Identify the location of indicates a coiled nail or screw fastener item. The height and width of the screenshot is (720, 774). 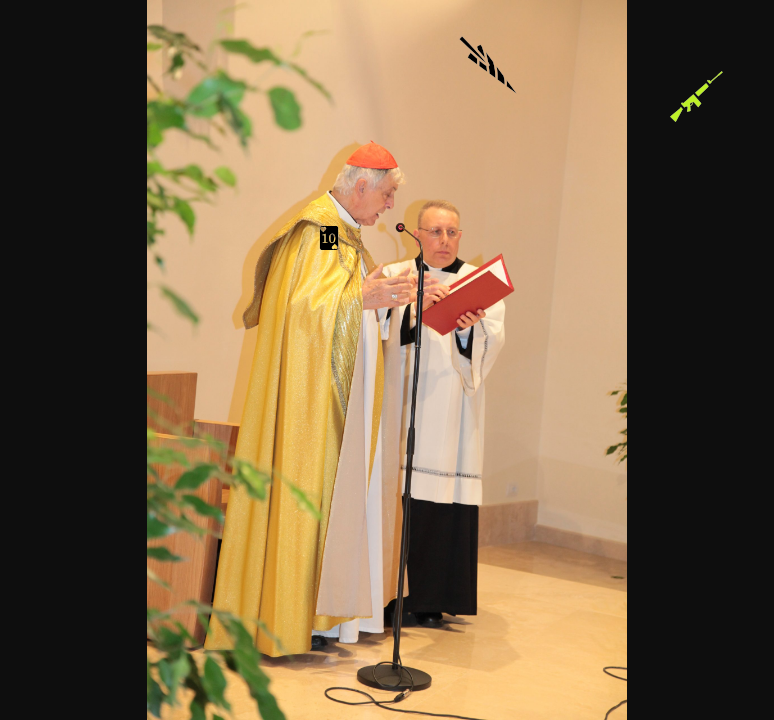
(488, 65).